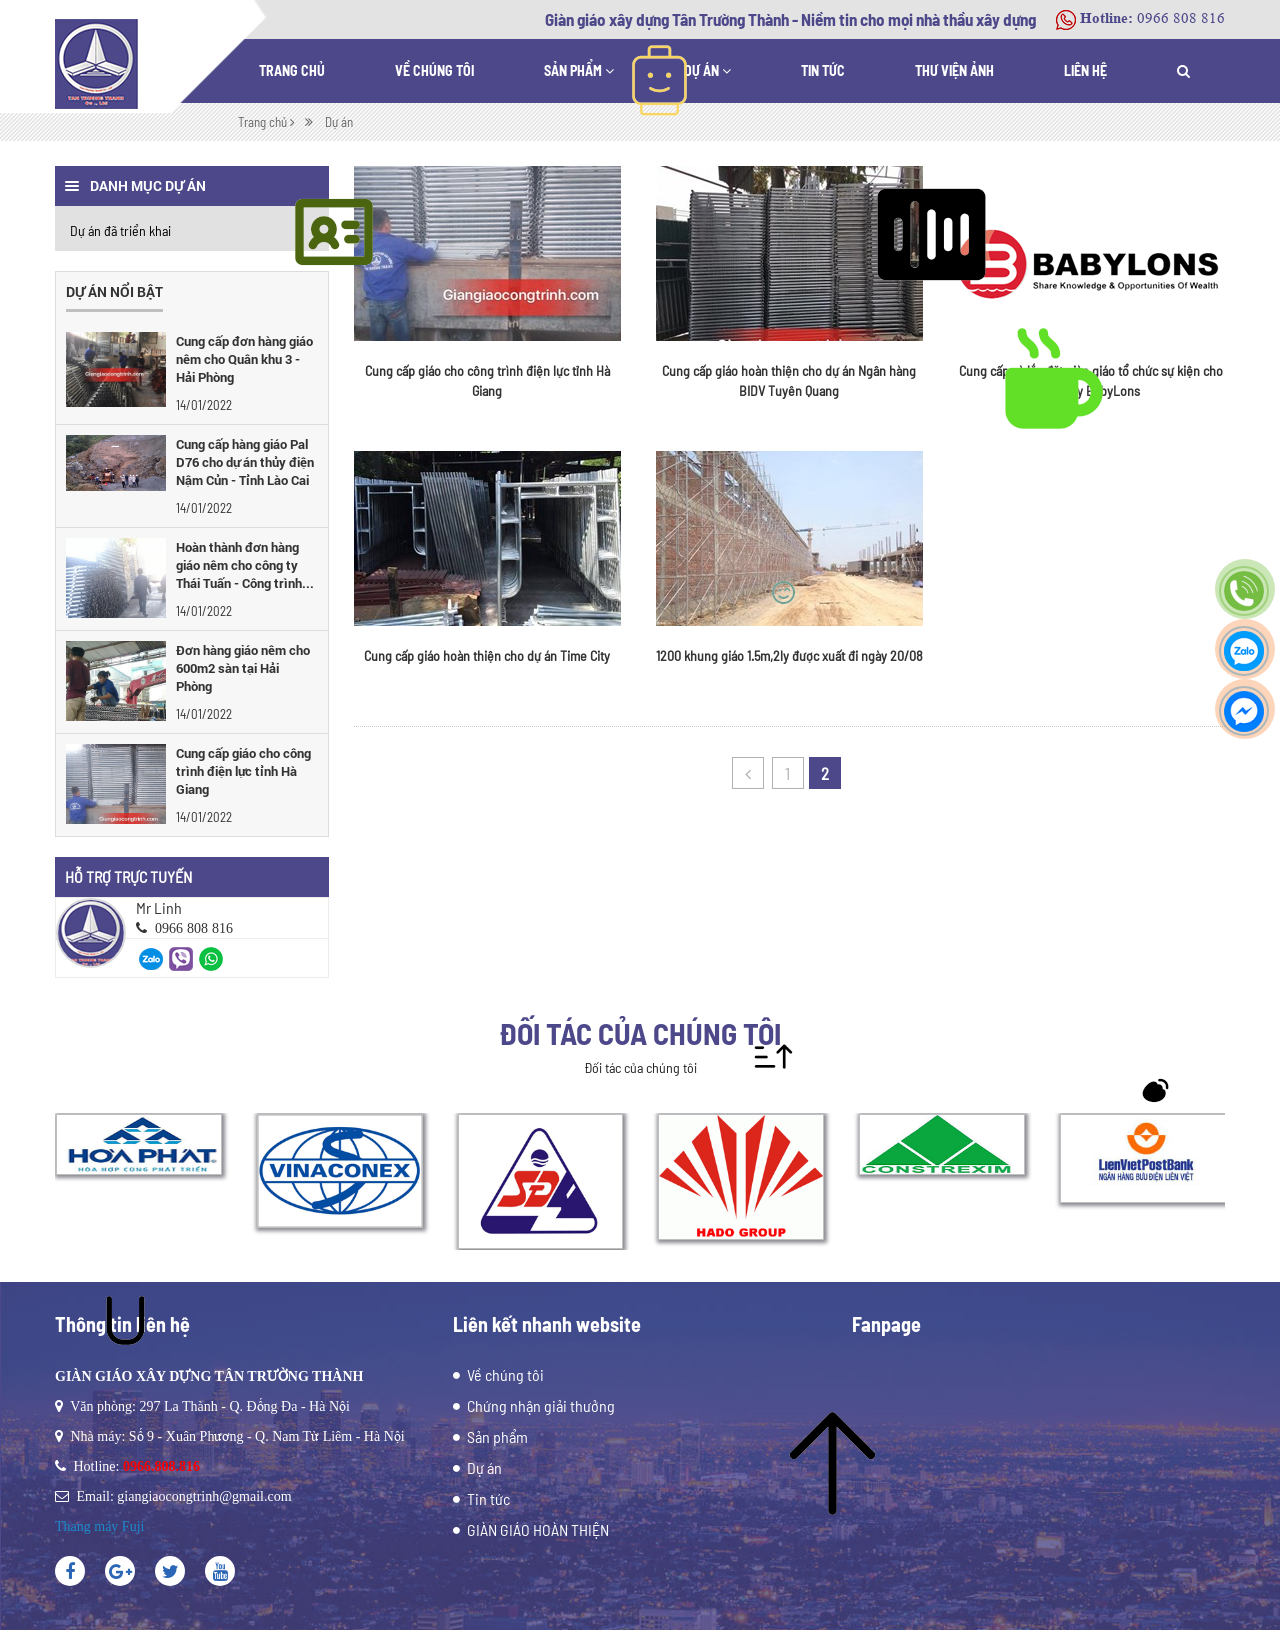  I want to click on open weibo app, so click(1155, 1090).